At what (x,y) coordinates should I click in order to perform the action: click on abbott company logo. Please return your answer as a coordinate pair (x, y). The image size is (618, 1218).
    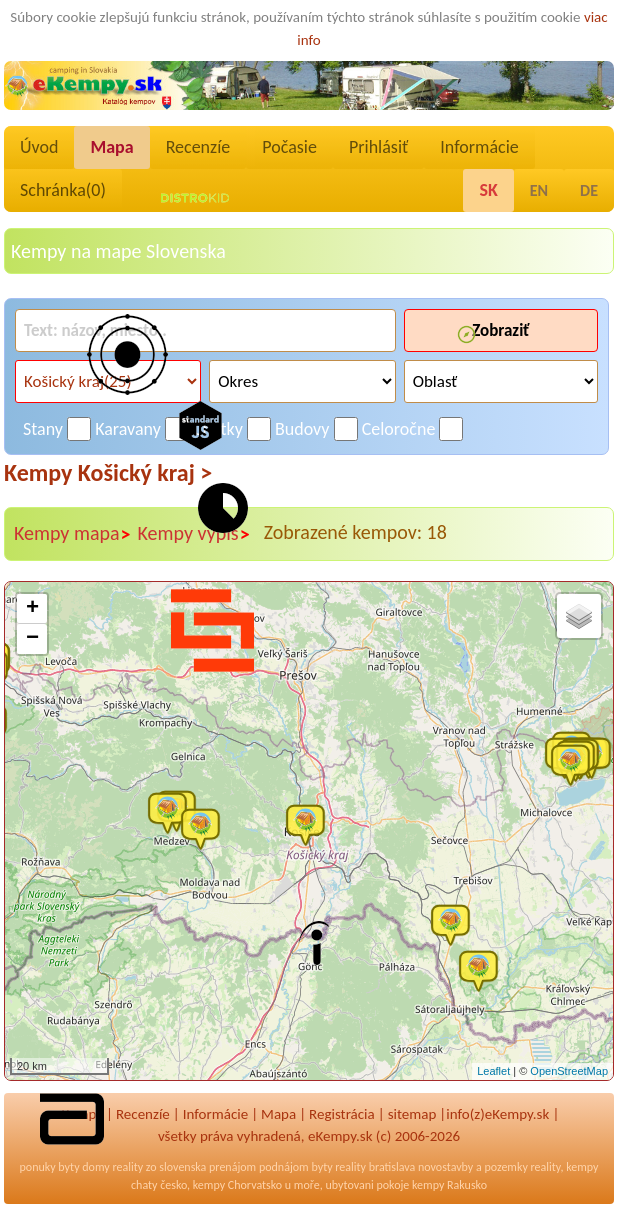
    Looking at the image, I should click on (72, 1119).